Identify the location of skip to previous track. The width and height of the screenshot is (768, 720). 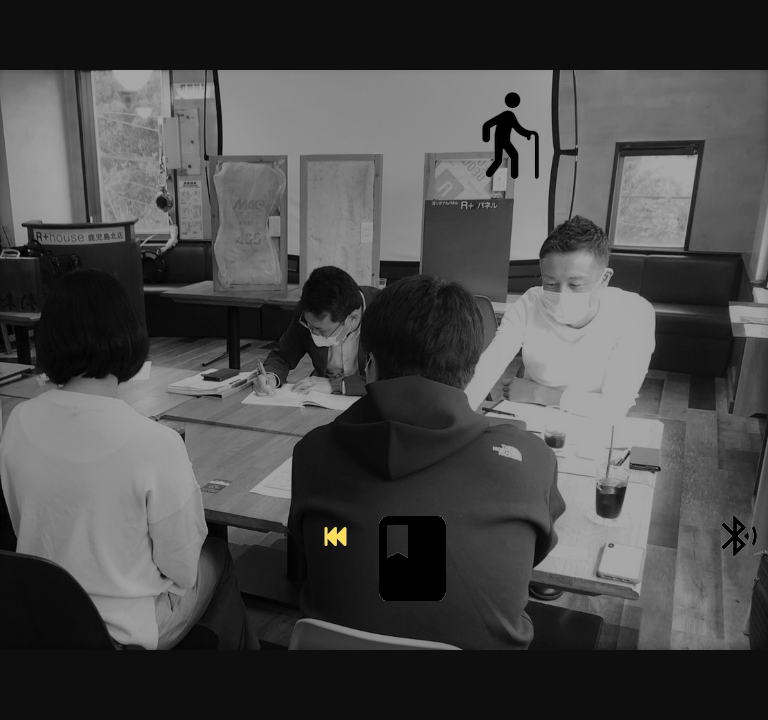
(335, 536).